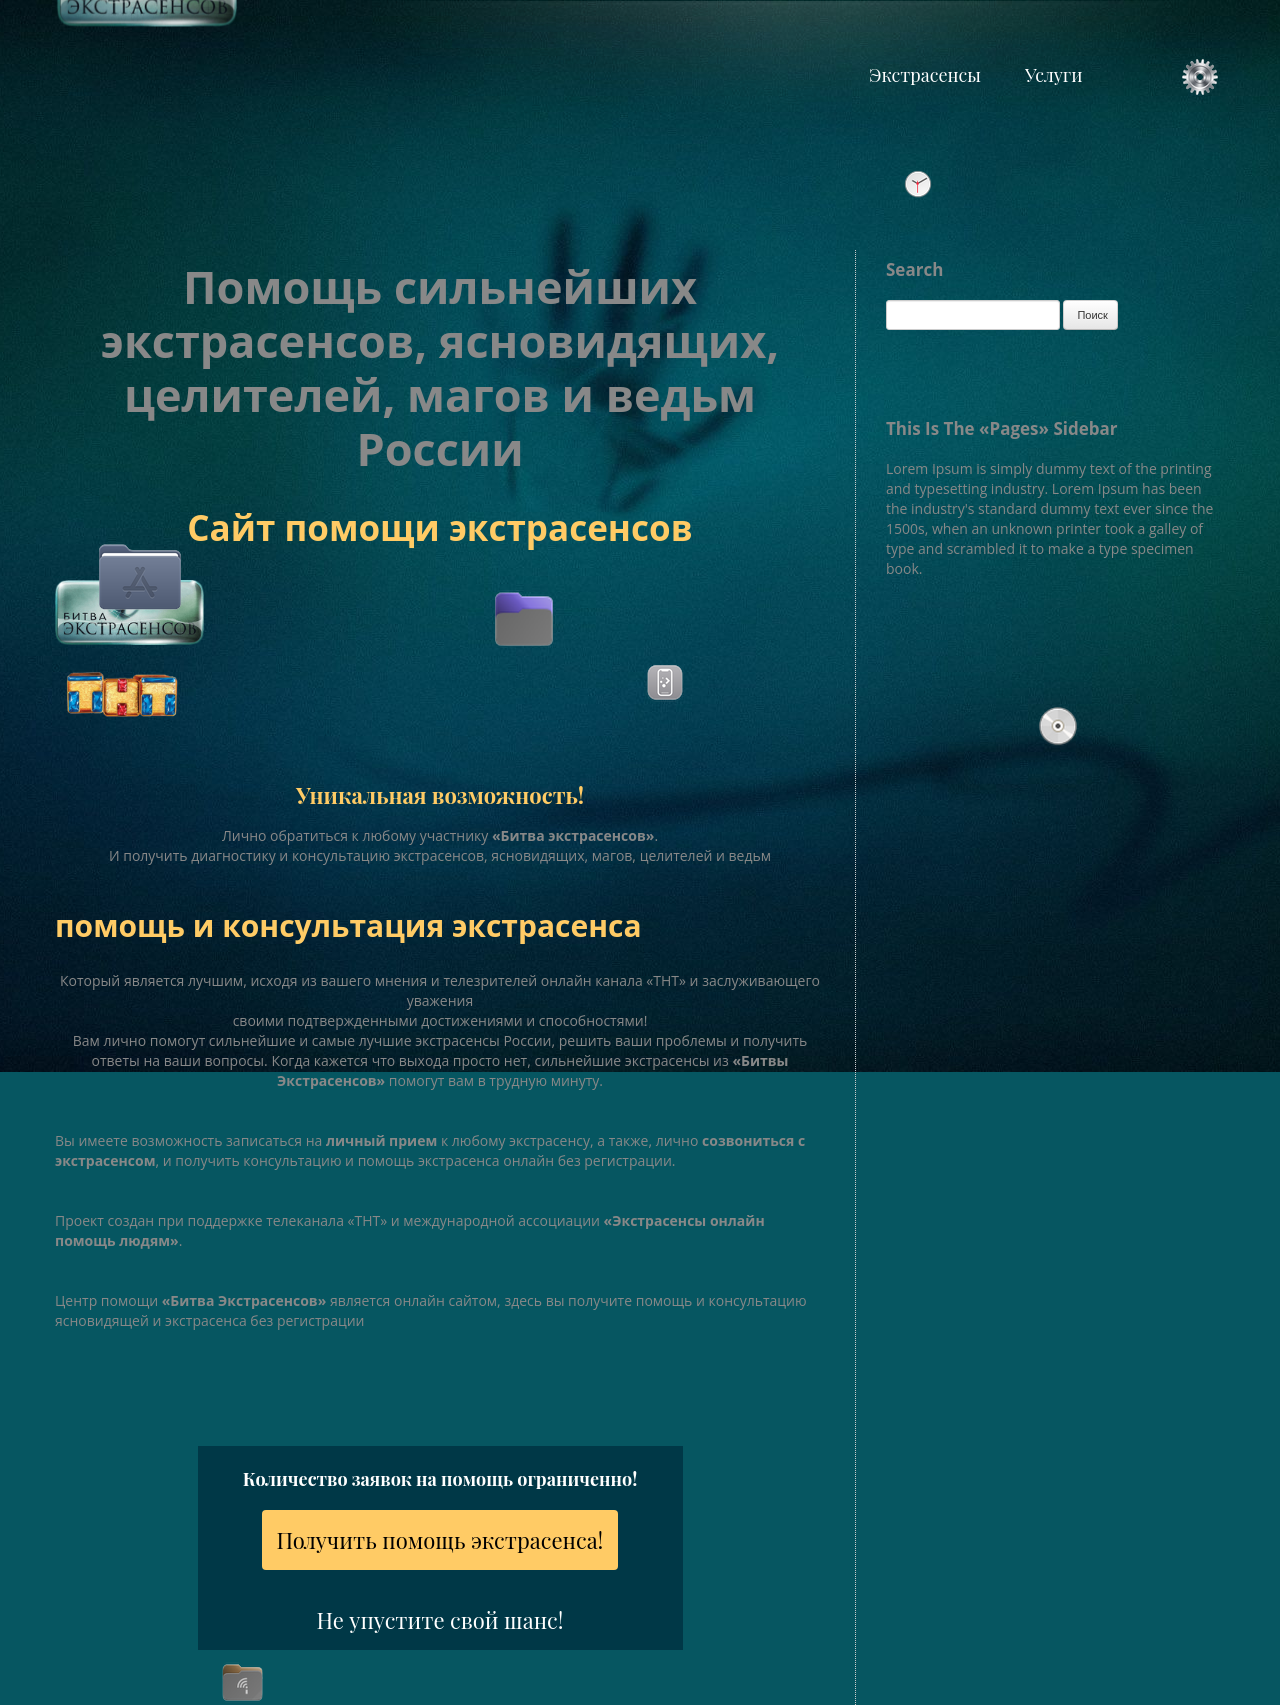 The image size is (1280, 1705). I want to click on drop files here to add to folder, so click(524, 619).